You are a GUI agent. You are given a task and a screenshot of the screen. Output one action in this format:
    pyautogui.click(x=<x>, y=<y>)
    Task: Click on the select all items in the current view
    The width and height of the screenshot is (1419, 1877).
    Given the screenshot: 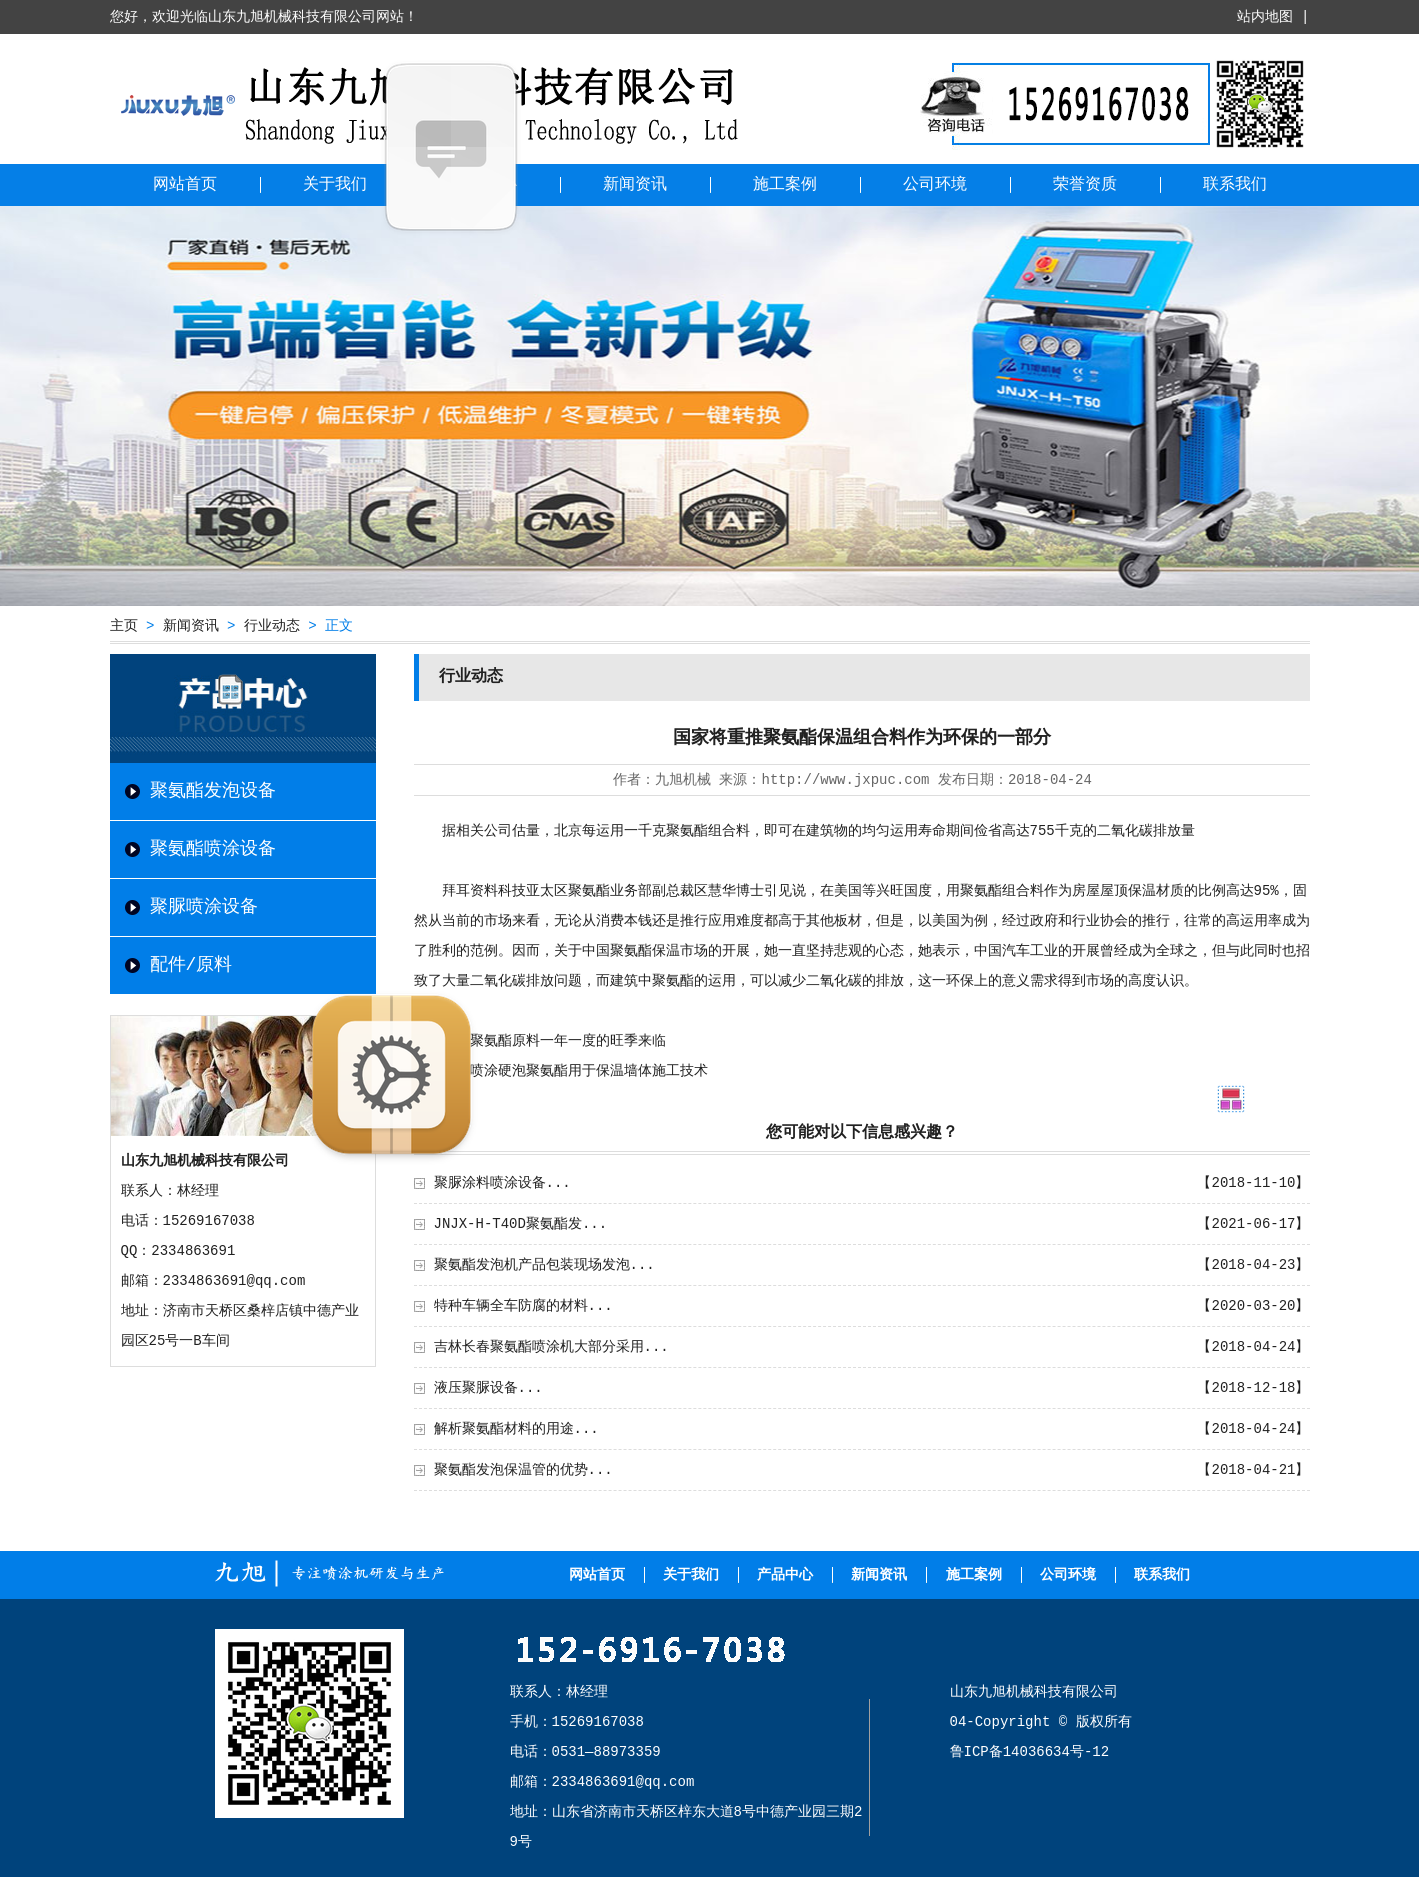 What is the action you would take?
    pyautogui.click(x=1231, y=1099)
    